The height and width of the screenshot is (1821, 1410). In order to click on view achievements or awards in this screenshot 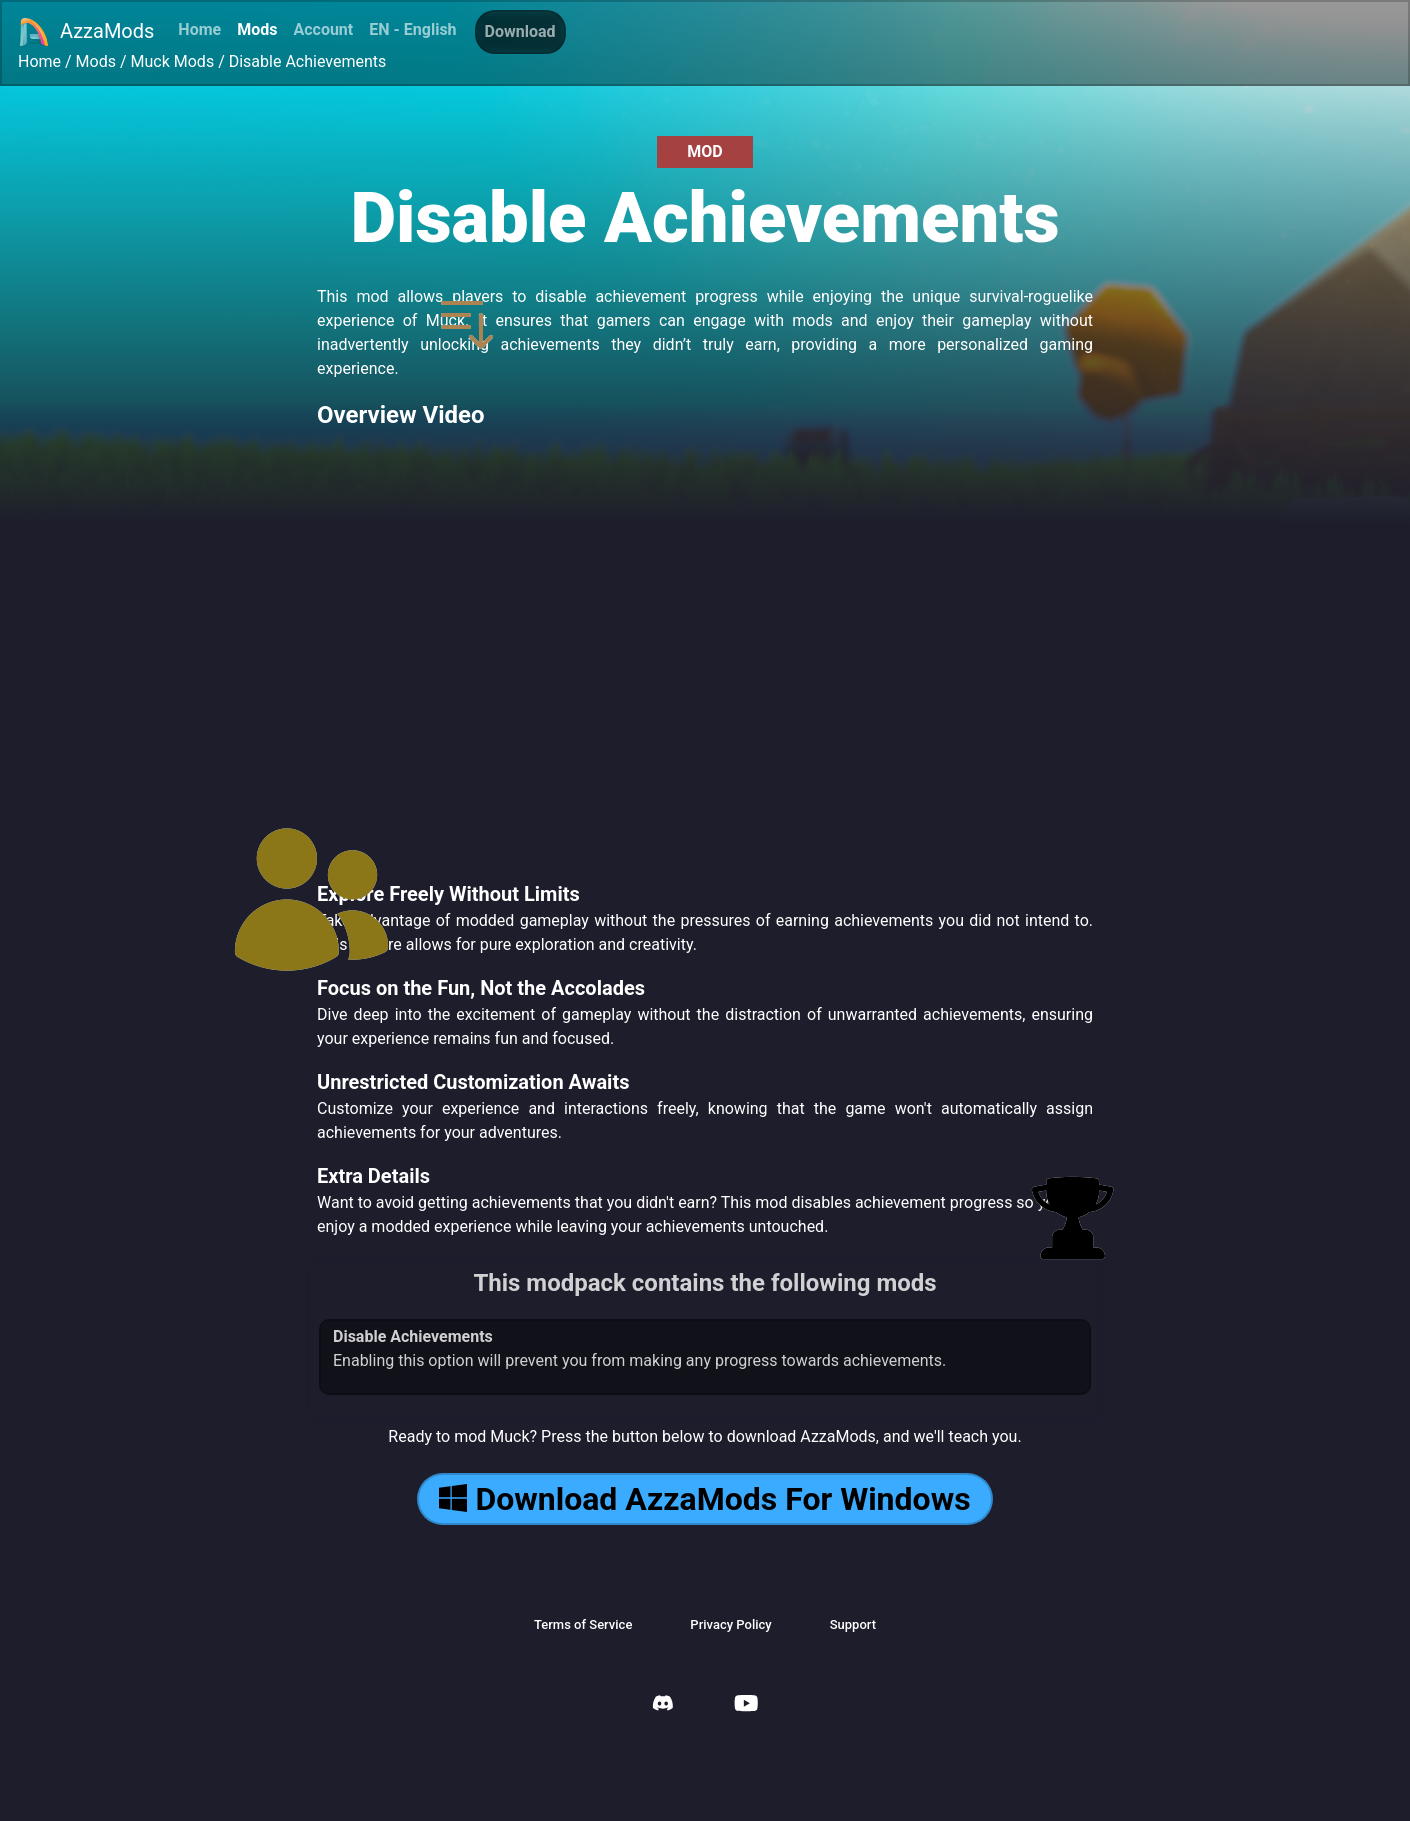, I will do `click(1073, 1218)`.